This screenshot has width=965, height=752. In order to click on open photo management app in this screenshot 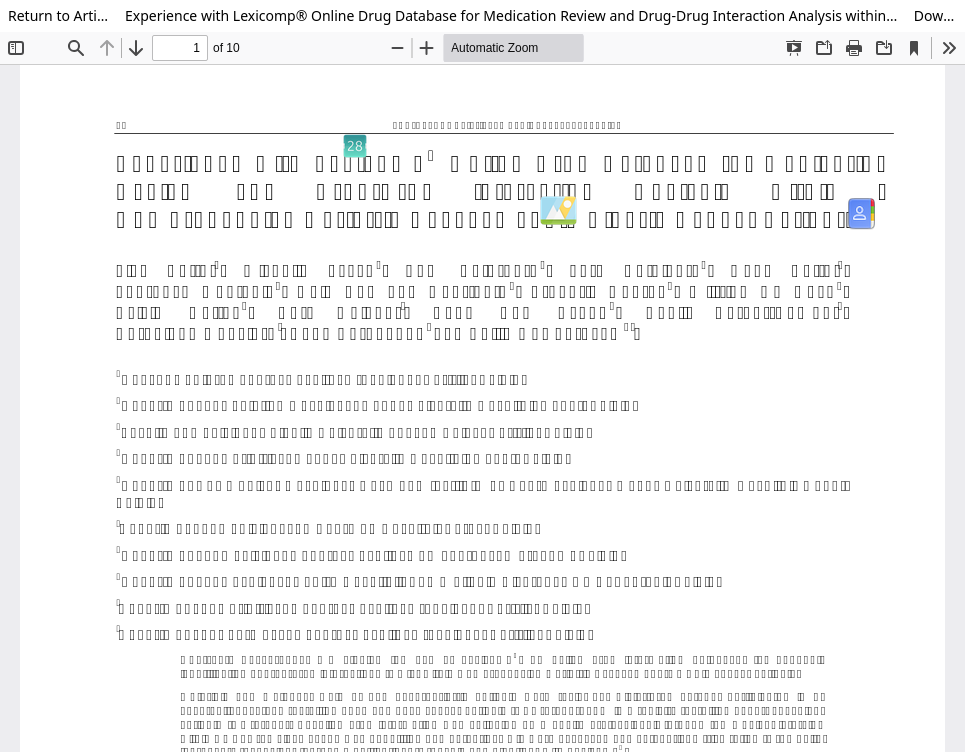, I will do `click(558, 210)`.